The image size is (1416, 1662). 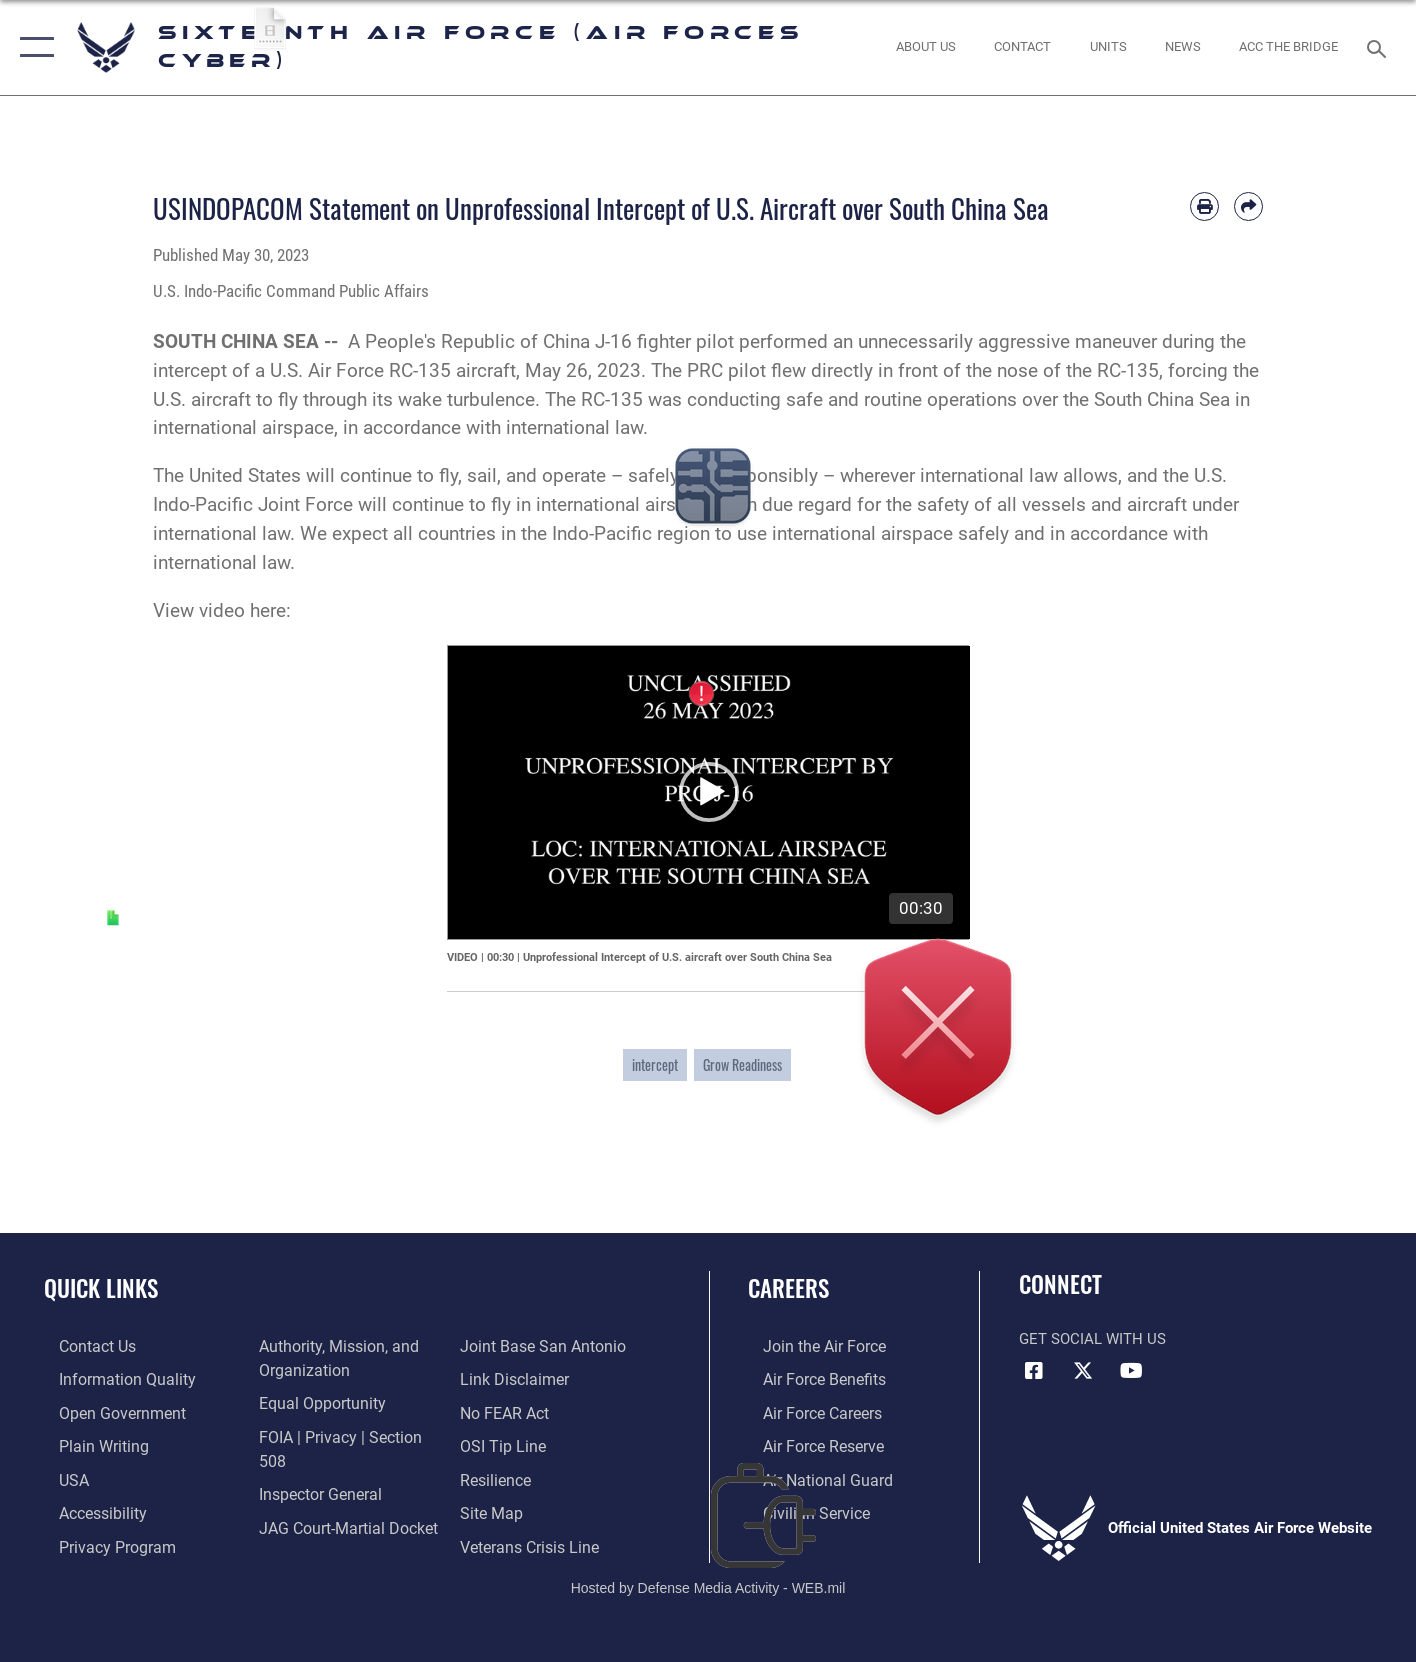 I want to click on indicates low or weak security status, so click(x=938, y=1033).